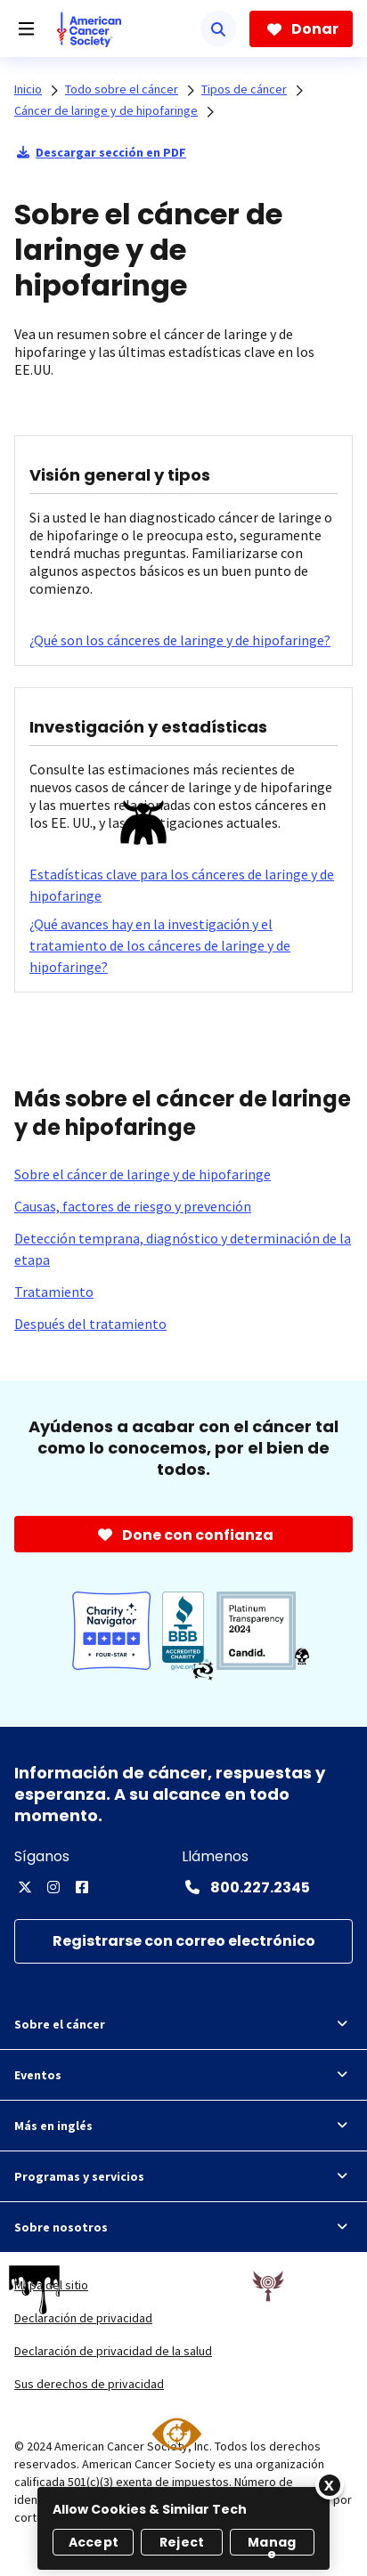 The width and height of the screenshot is (367, 2576). What do you see at coordinates (34, 2290) in the screenshot?
I see `indicates blood or gore content warning` at bounding box center [34, 2290].